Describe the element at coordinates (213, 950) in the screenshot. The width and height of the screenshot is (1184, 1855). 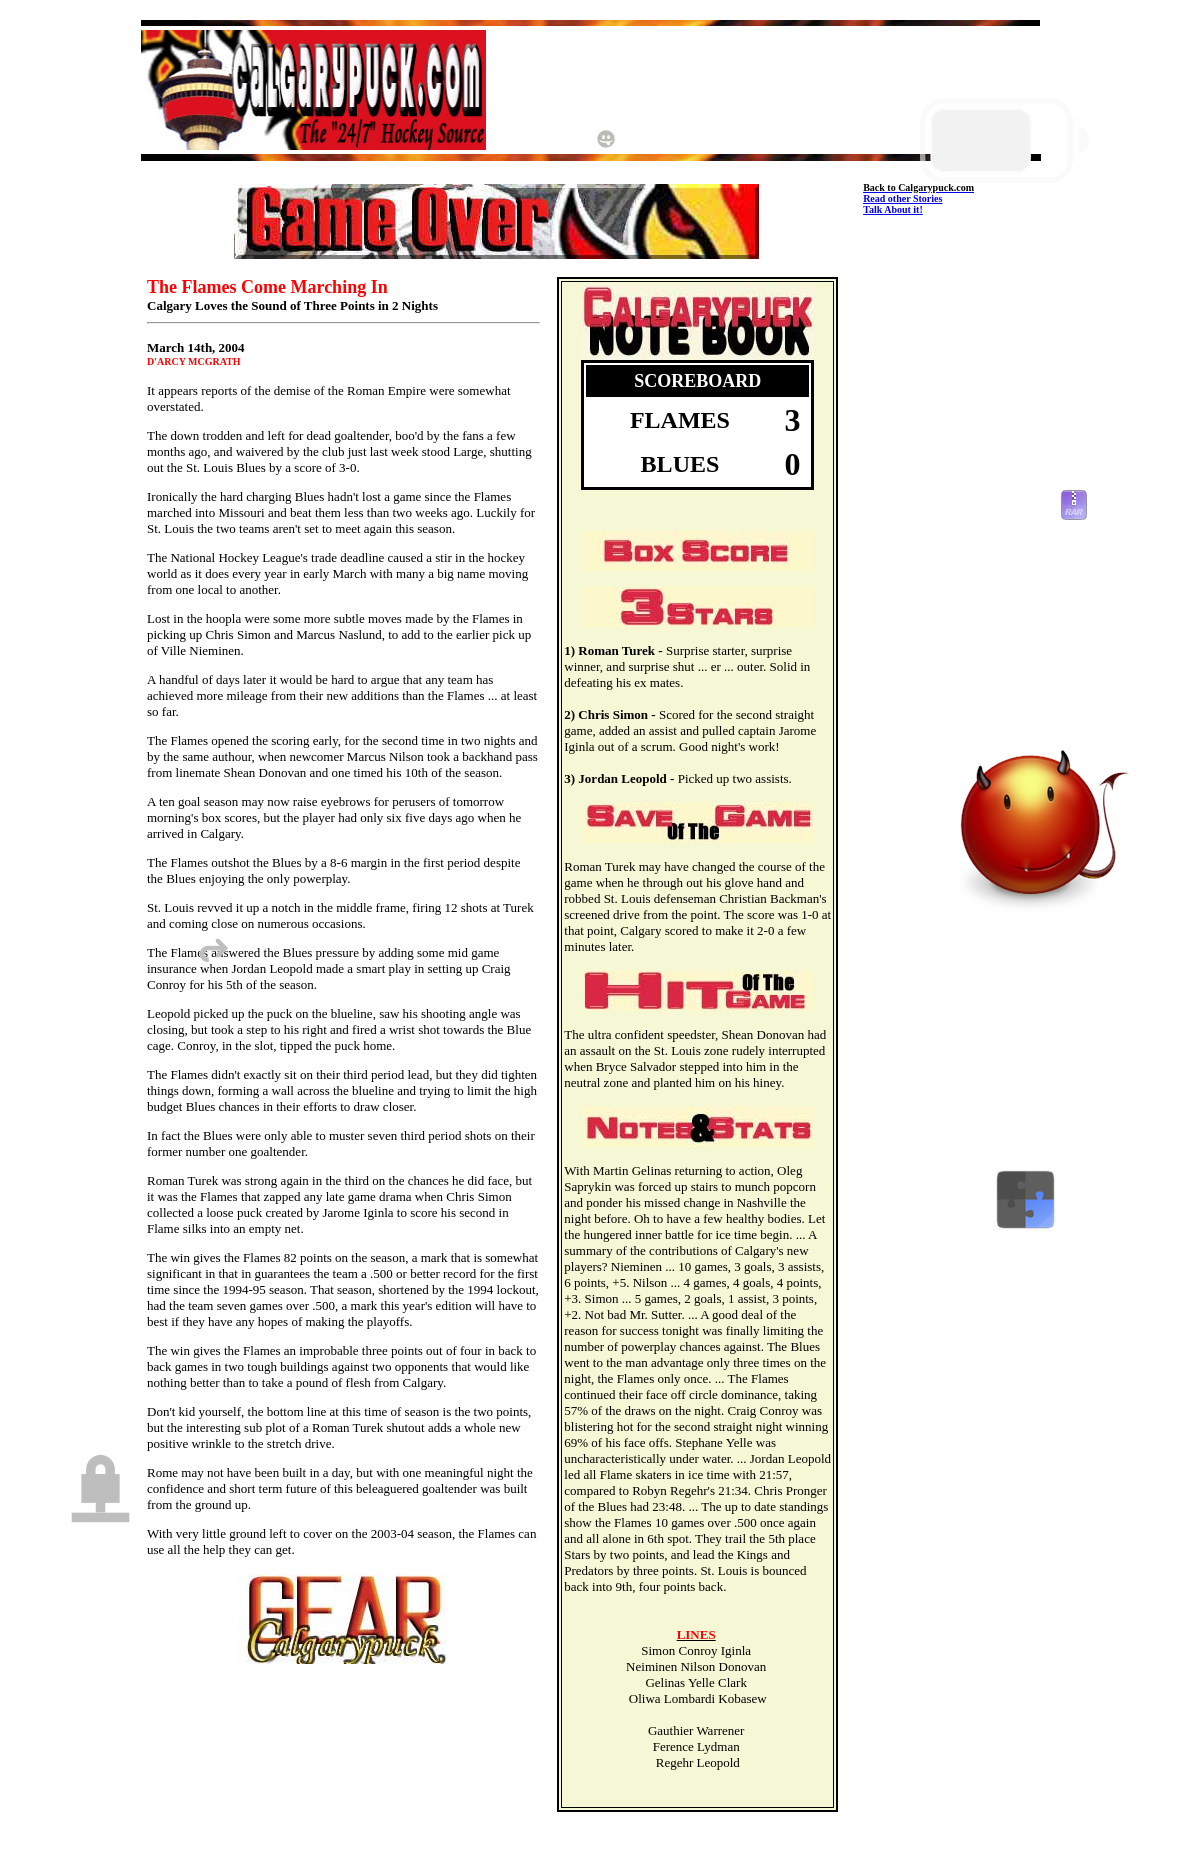
I see `redo the last undone action` at that location.